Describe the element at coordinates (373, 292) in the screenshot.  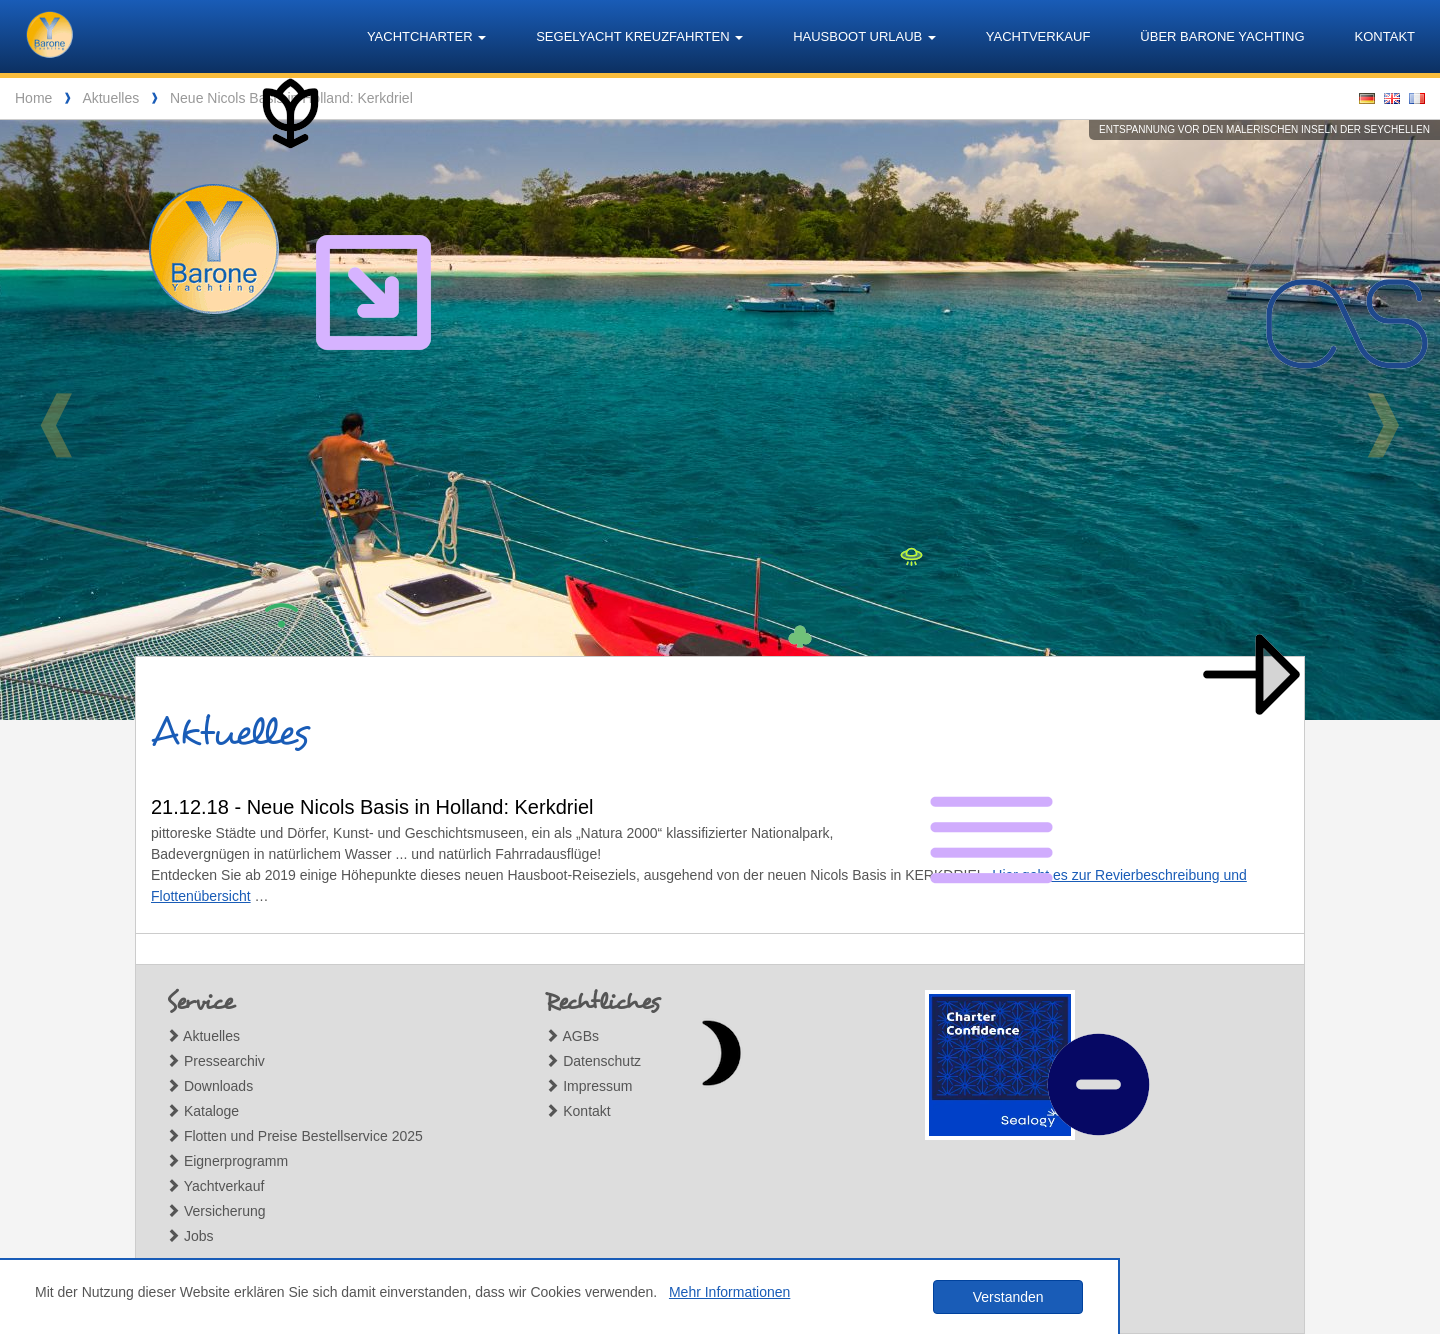
I see `navigate to the bottom-right section` at that location.